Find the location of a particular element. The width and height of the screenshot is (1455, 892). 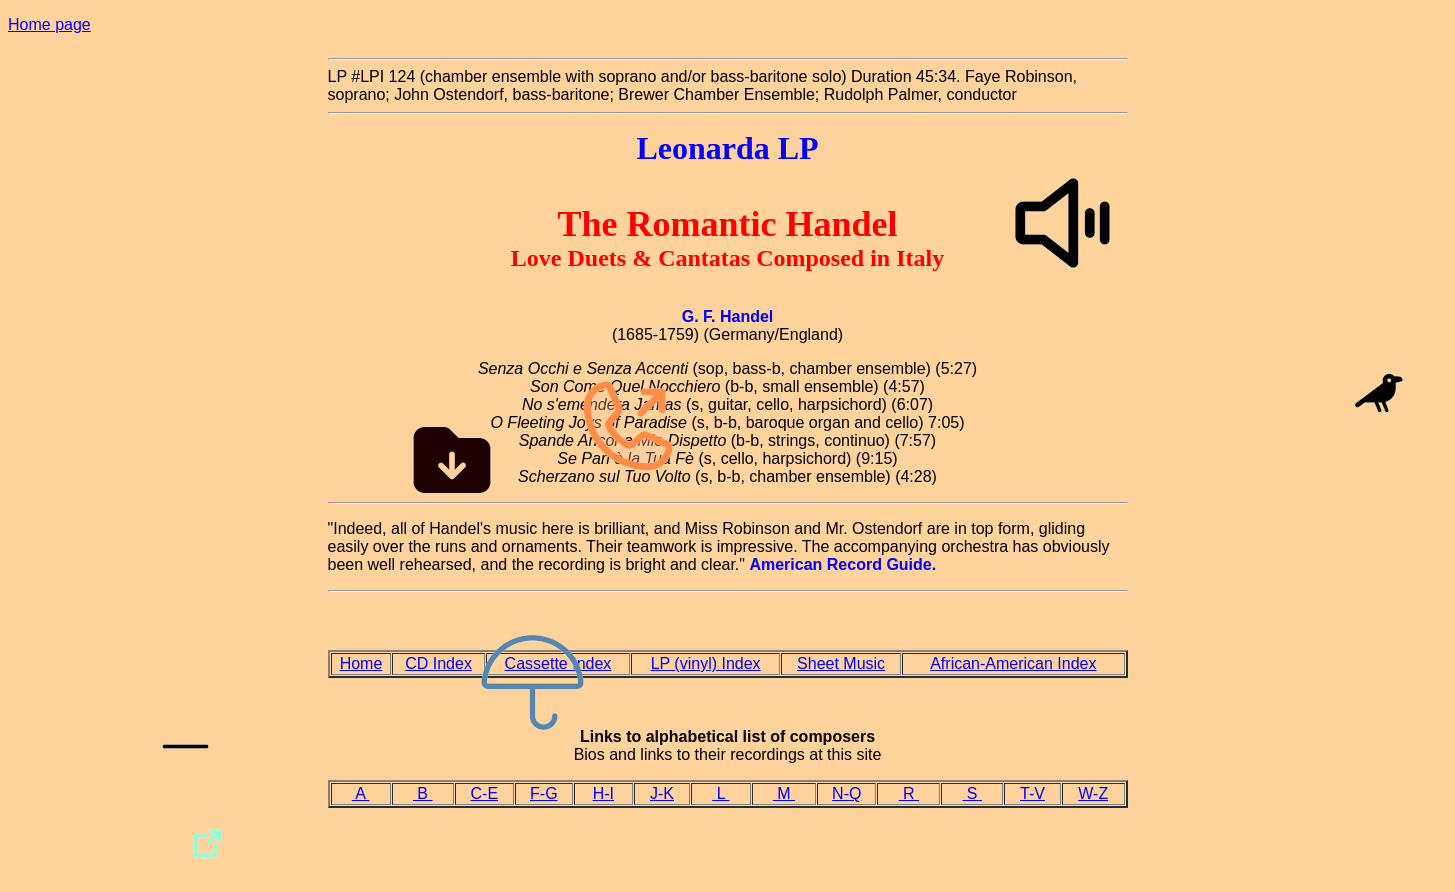

decrease quantity or value is located at coordinates (185, 746).